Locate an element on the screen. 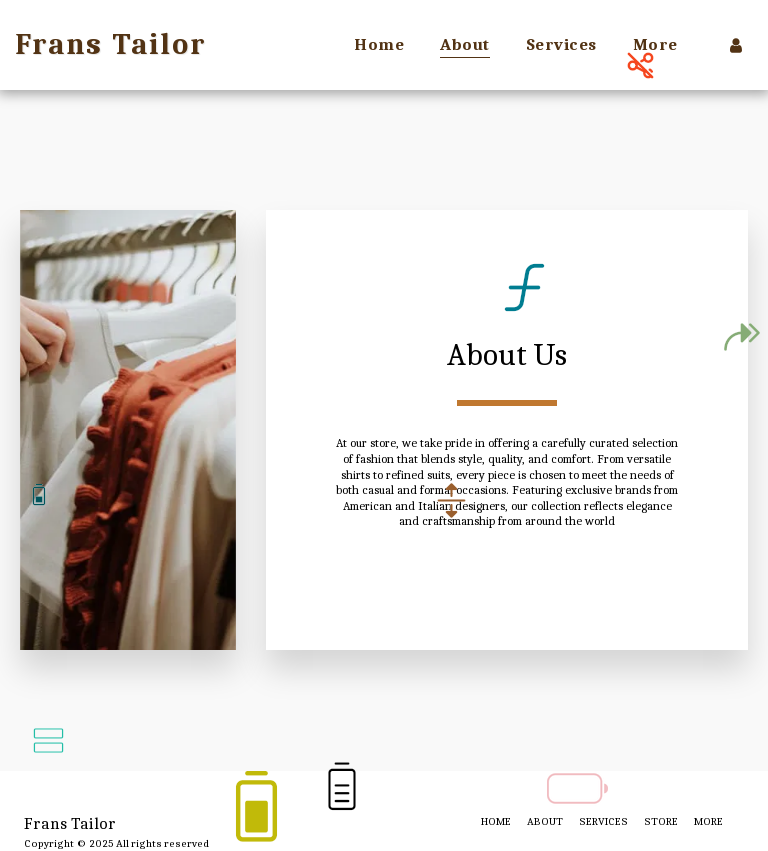 The height and width of the screenshot is (851, 768). expand content vertically is located at coordinates (451, 500).